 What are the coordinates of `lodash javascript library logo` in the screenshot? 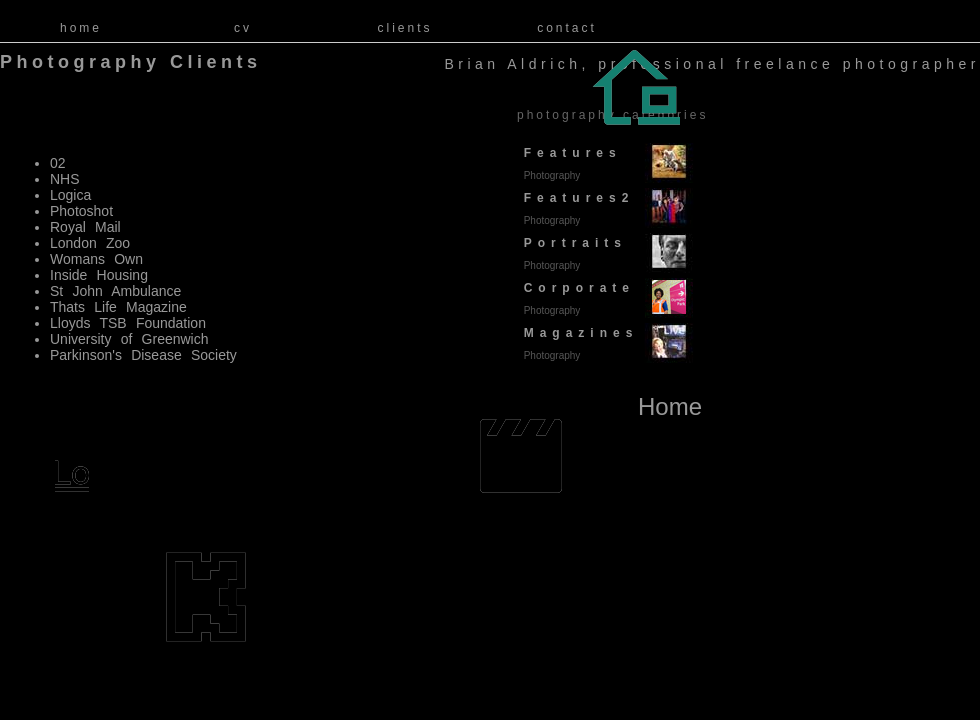 It's located at (72, 476).